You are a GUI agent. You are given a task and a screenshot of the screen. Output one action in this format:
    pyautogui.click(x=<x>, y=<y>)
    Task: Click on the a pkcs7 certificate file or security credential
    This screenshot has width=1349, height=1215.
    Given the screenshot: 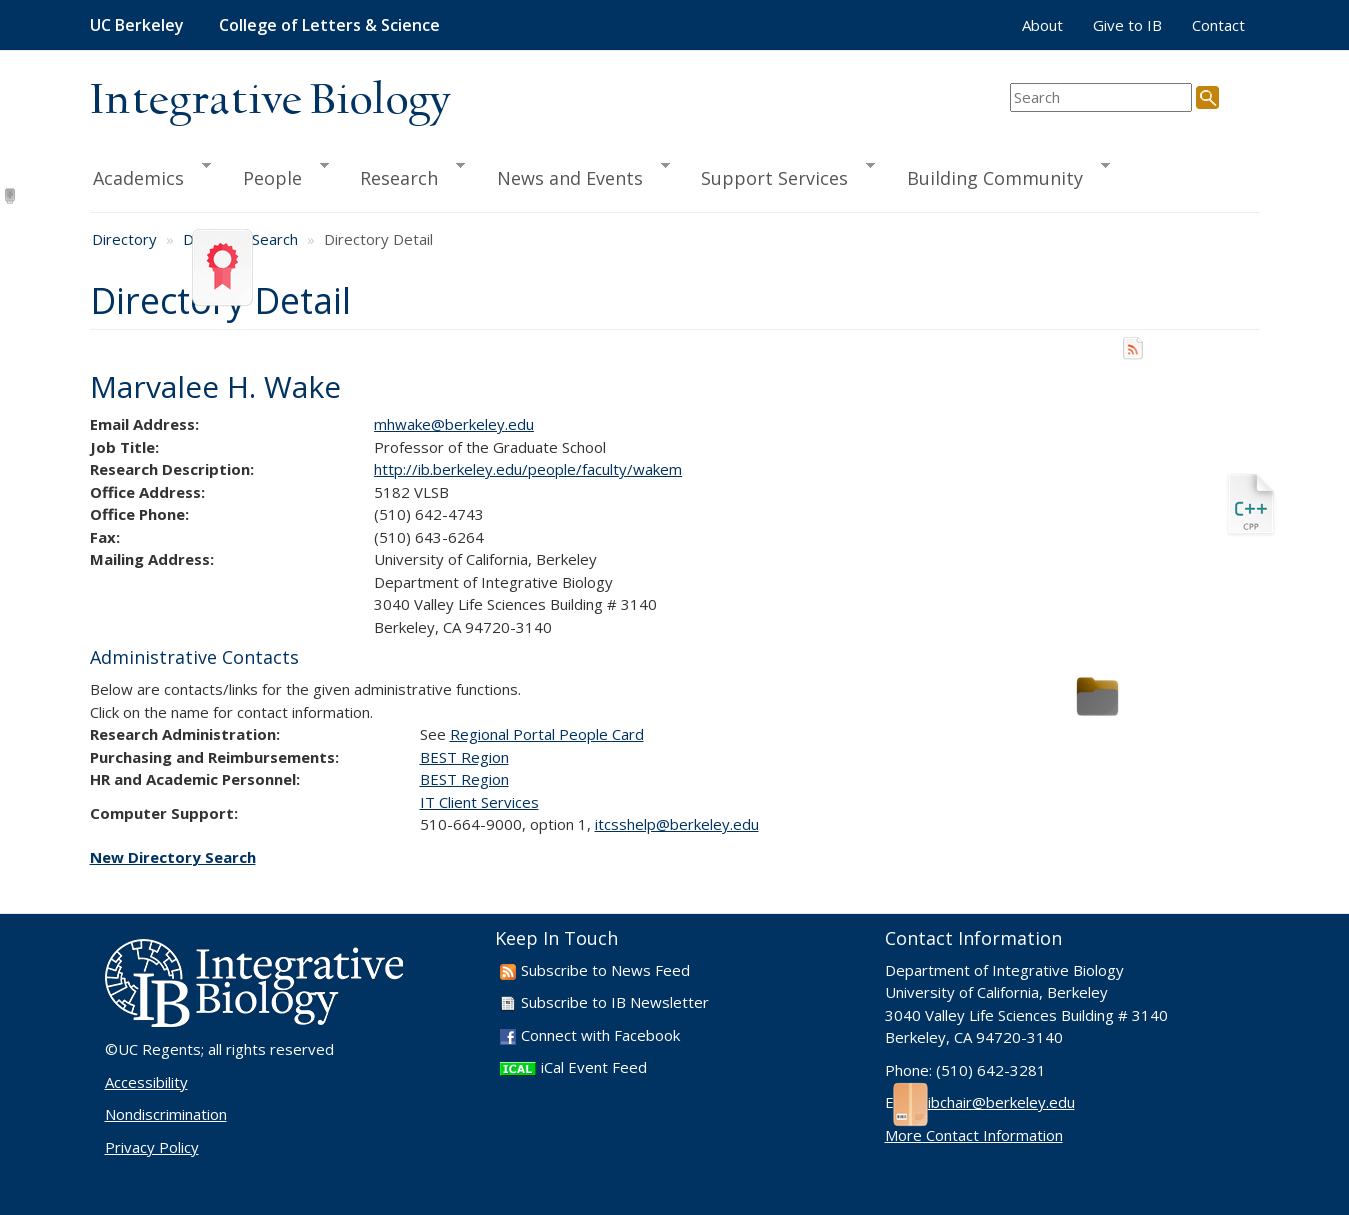 What is the action you would take?
    pyautogui.click(x=222, y=267)
    